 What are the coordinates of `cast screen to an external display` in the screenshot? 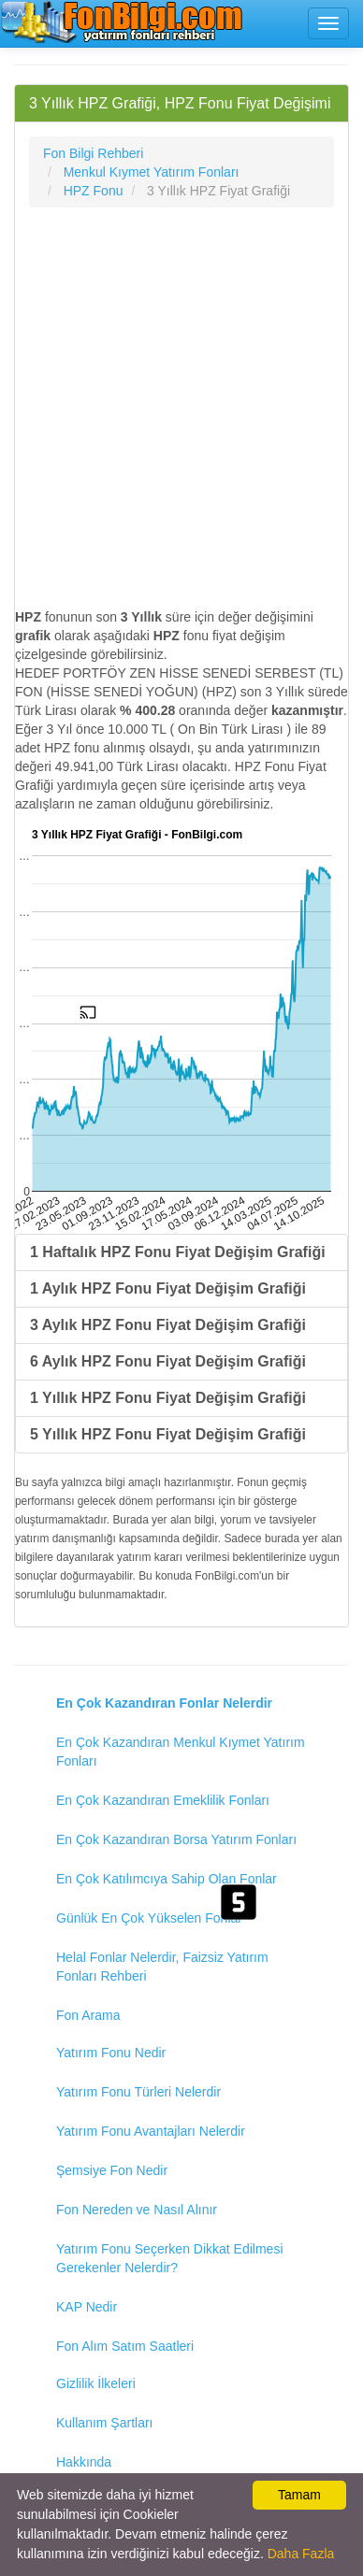 It's located at (88, 1012).